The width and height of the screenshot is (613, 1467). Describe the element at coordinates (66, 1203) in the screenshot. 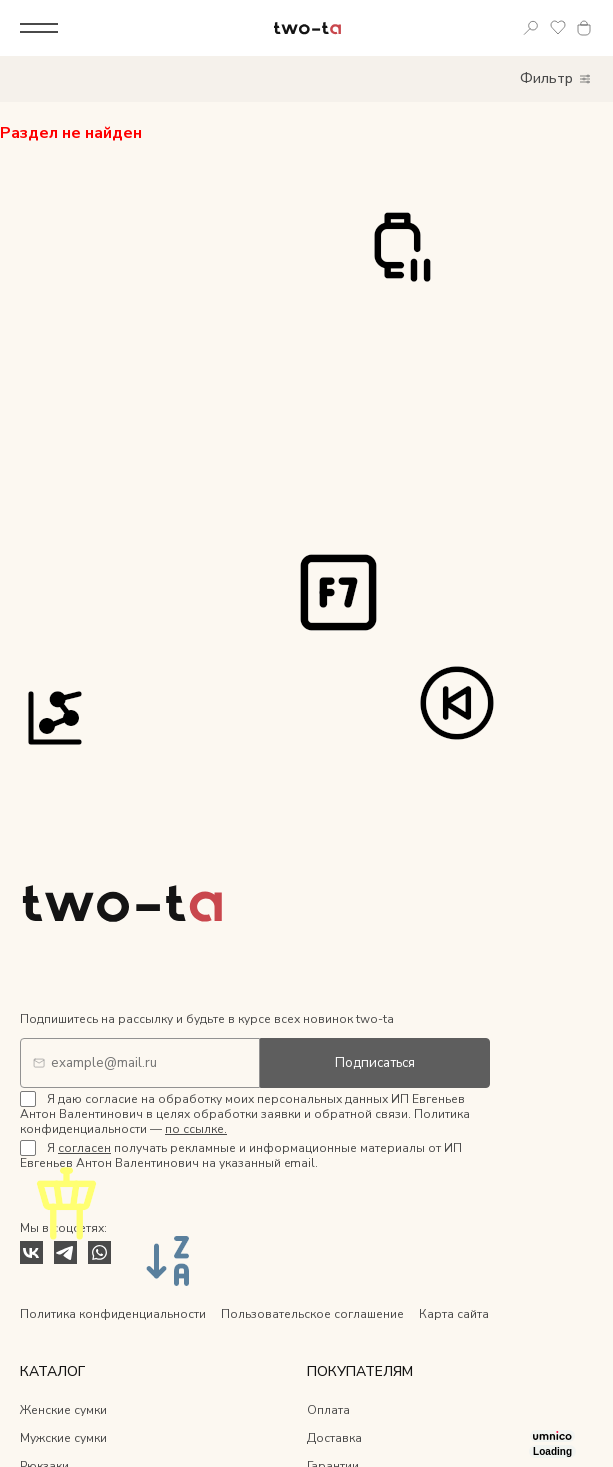

I see `access air traffic control features` at that location.